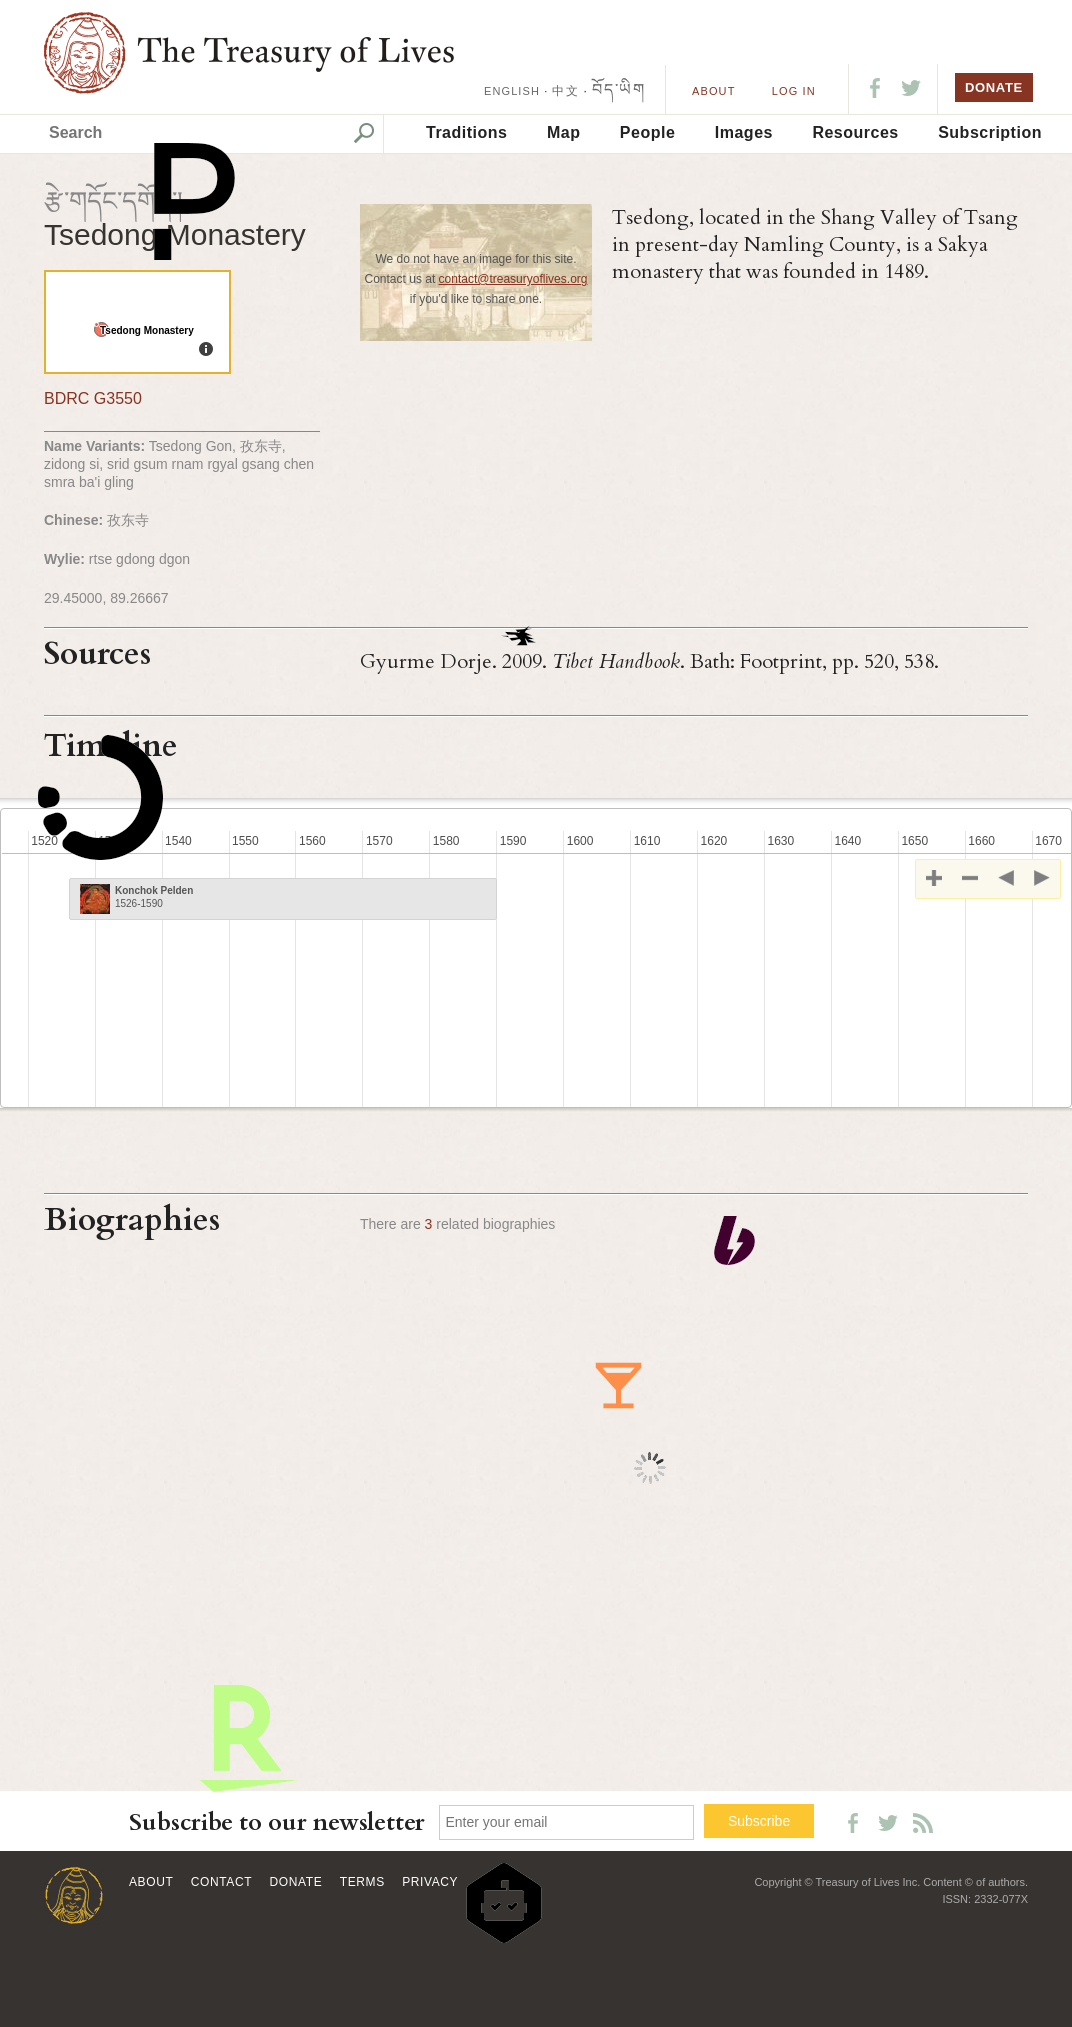 The width and height of the screenshot is (1072, 2027). What do you see at coordinates (734, 1240) in the screenshot?
I see `open boosty creator platform` at bounding box center [734, 1240].